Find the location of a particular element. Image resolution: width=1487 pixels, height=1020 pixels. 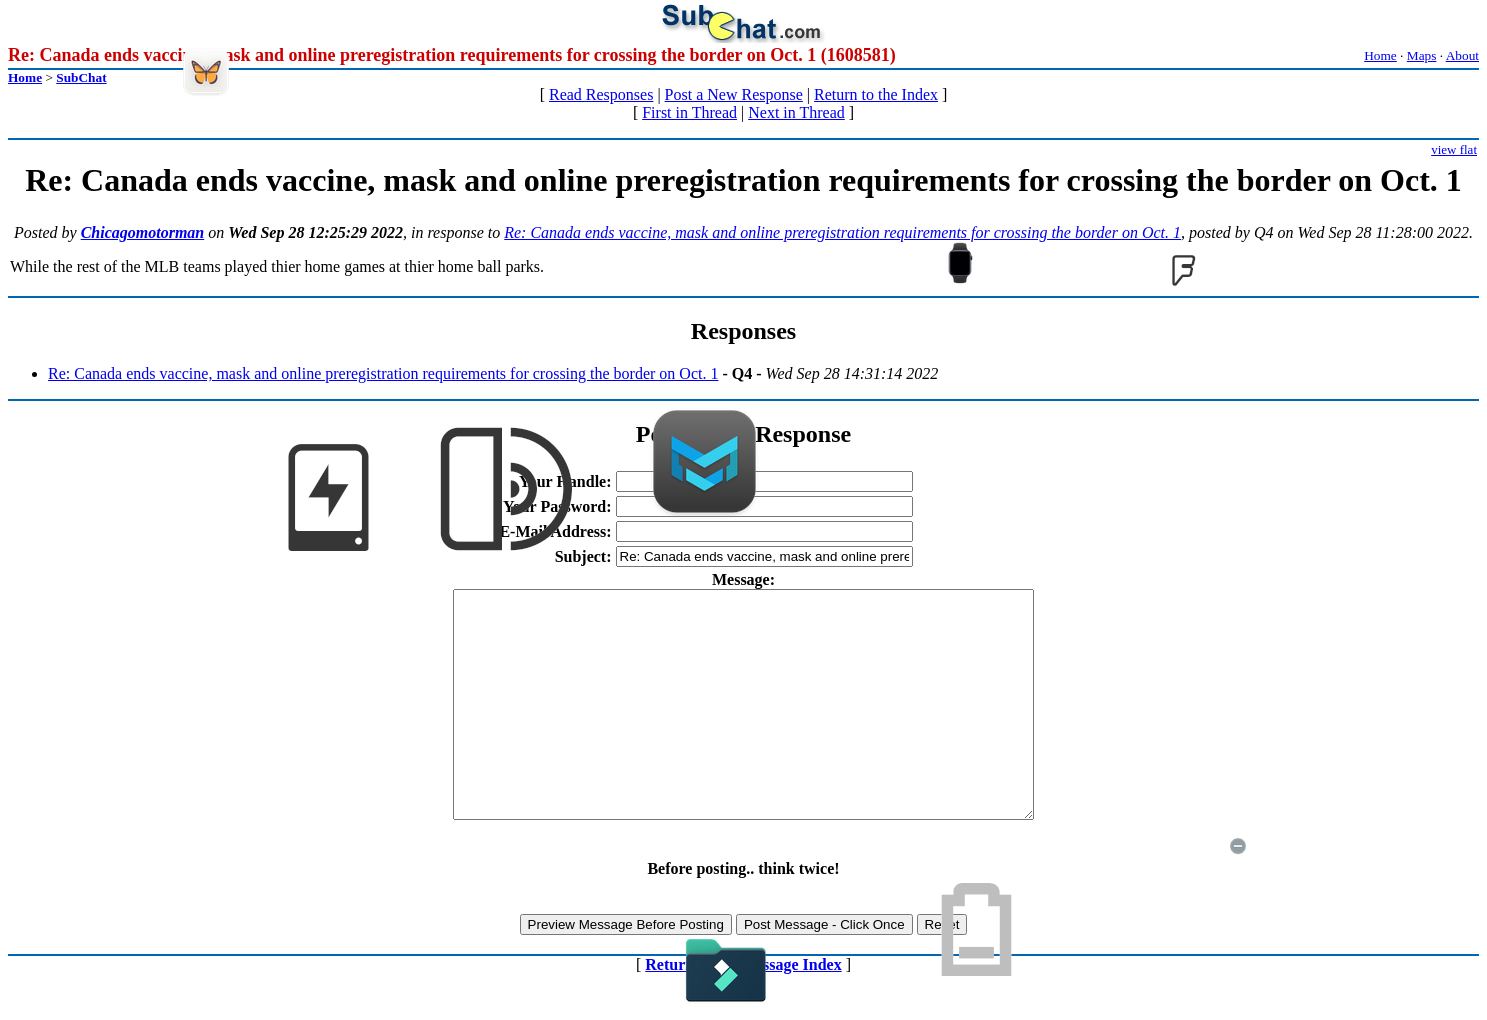

open marktext markdown editor is located at coordinates (704, 461).